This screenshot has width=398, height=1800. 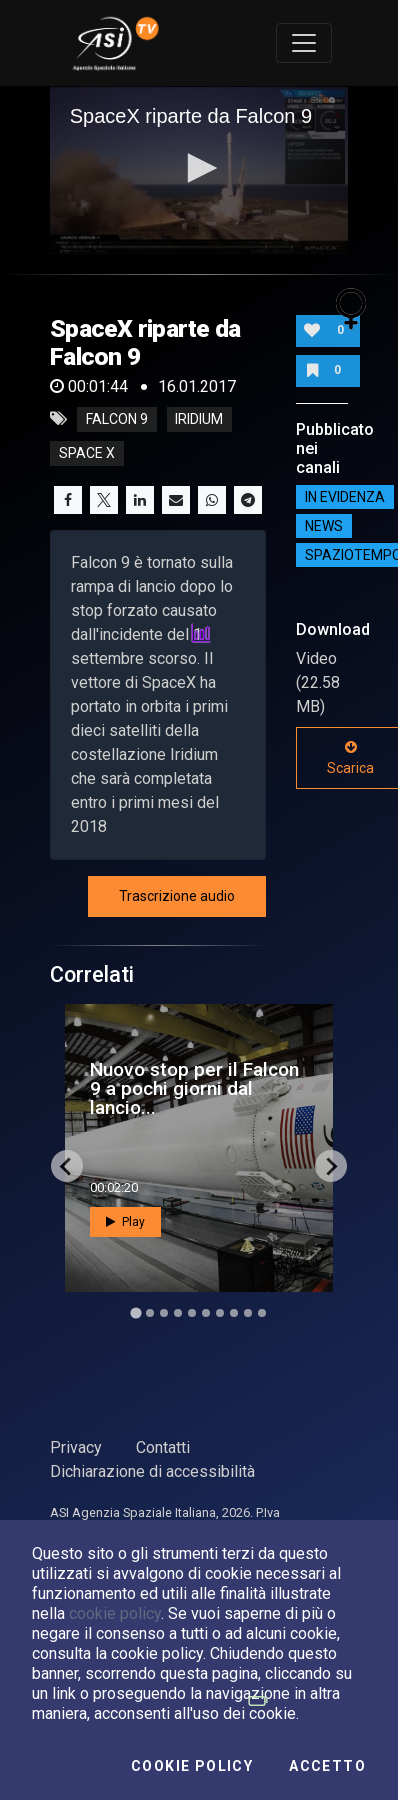 What do you see at coordinates (258, 1701) in the screenshot?
I see `indicates battery is completely drained` at bounding box center [258, 1701].